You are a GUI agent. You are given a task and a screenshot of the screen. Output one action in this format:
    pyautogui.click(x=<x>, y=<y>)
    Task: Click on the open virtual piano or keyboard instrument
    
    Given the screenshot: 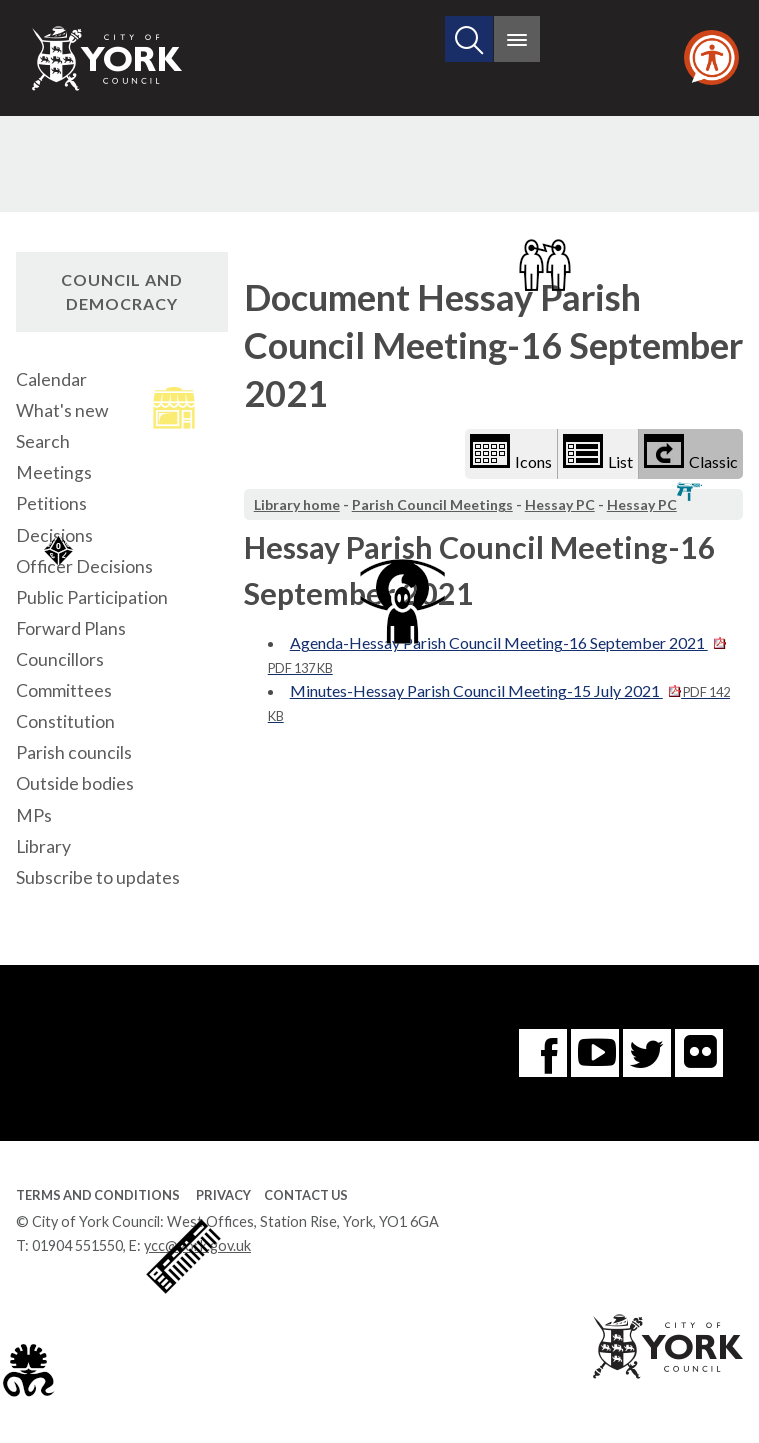 What is the action you would take?
    pyautogui.click(x=183, y=1256)
    